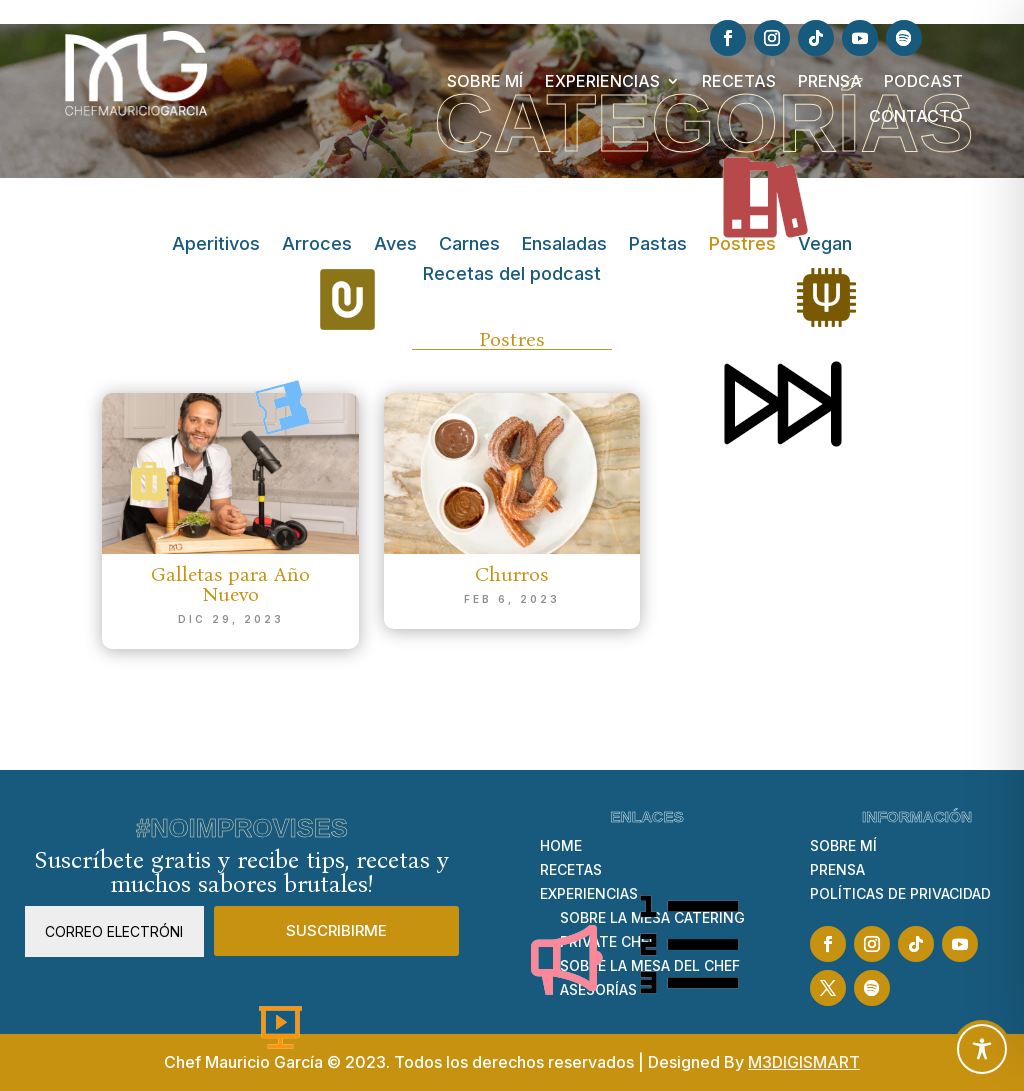 The height and width of the screenshot is (1091, 1024). What do you see at coordinates (783, 404) in the screenshot?
I see `skip to the end of the current track` at bounding box center [783, 404].